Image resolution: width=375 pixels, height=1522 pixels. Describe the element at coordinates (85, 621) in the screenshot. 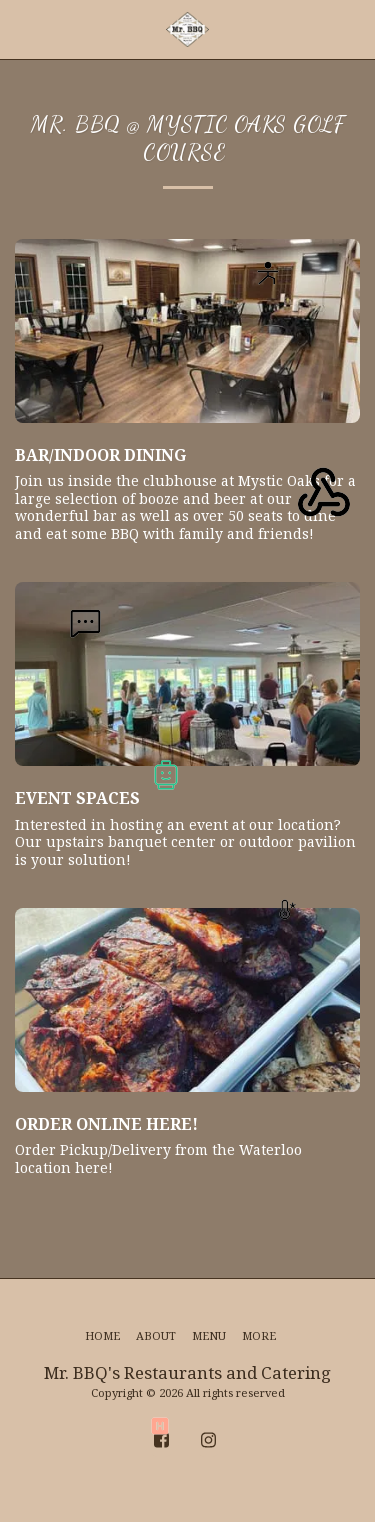

I see `open chat or messaging` at that location.